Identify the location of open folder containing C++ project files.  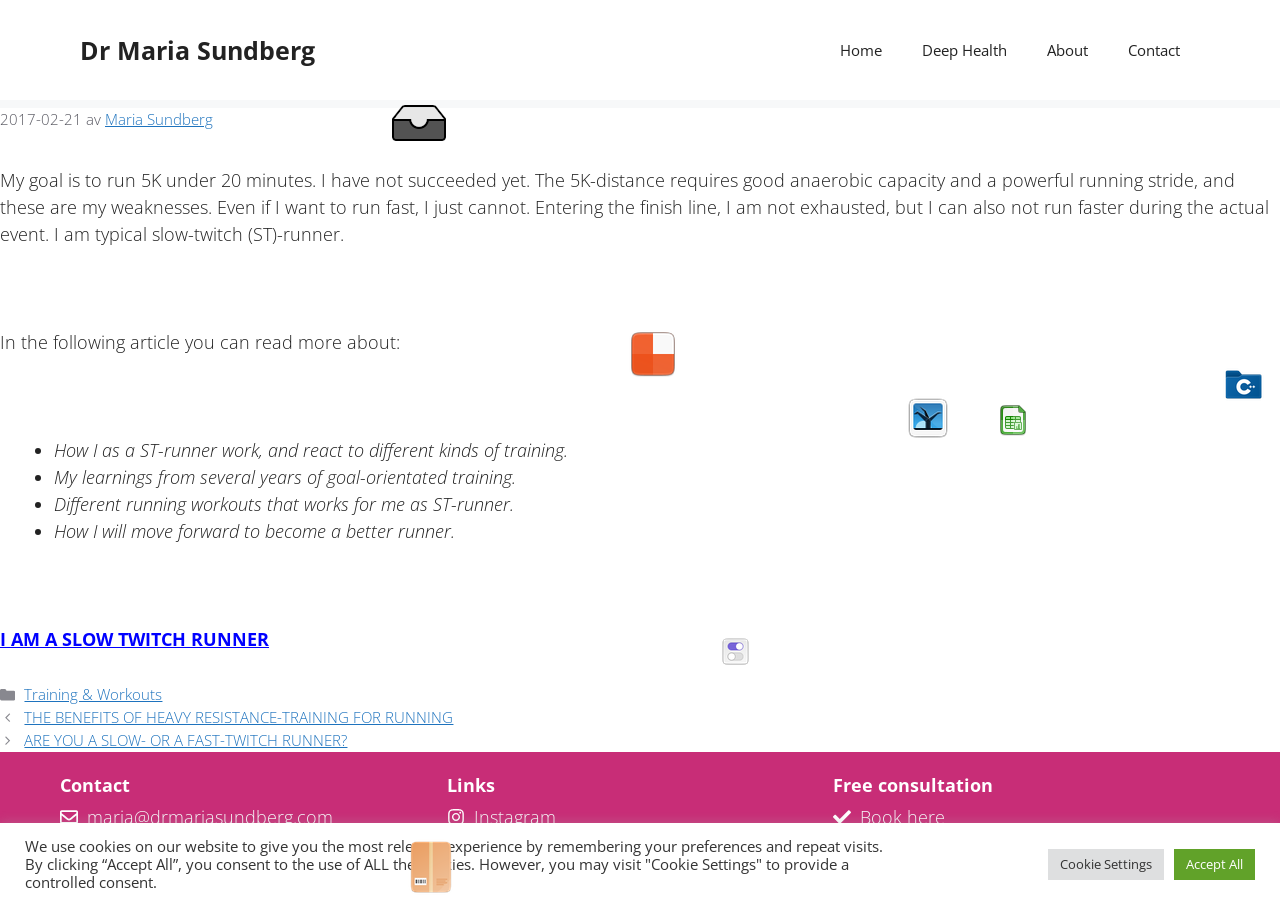
(1243, 385).